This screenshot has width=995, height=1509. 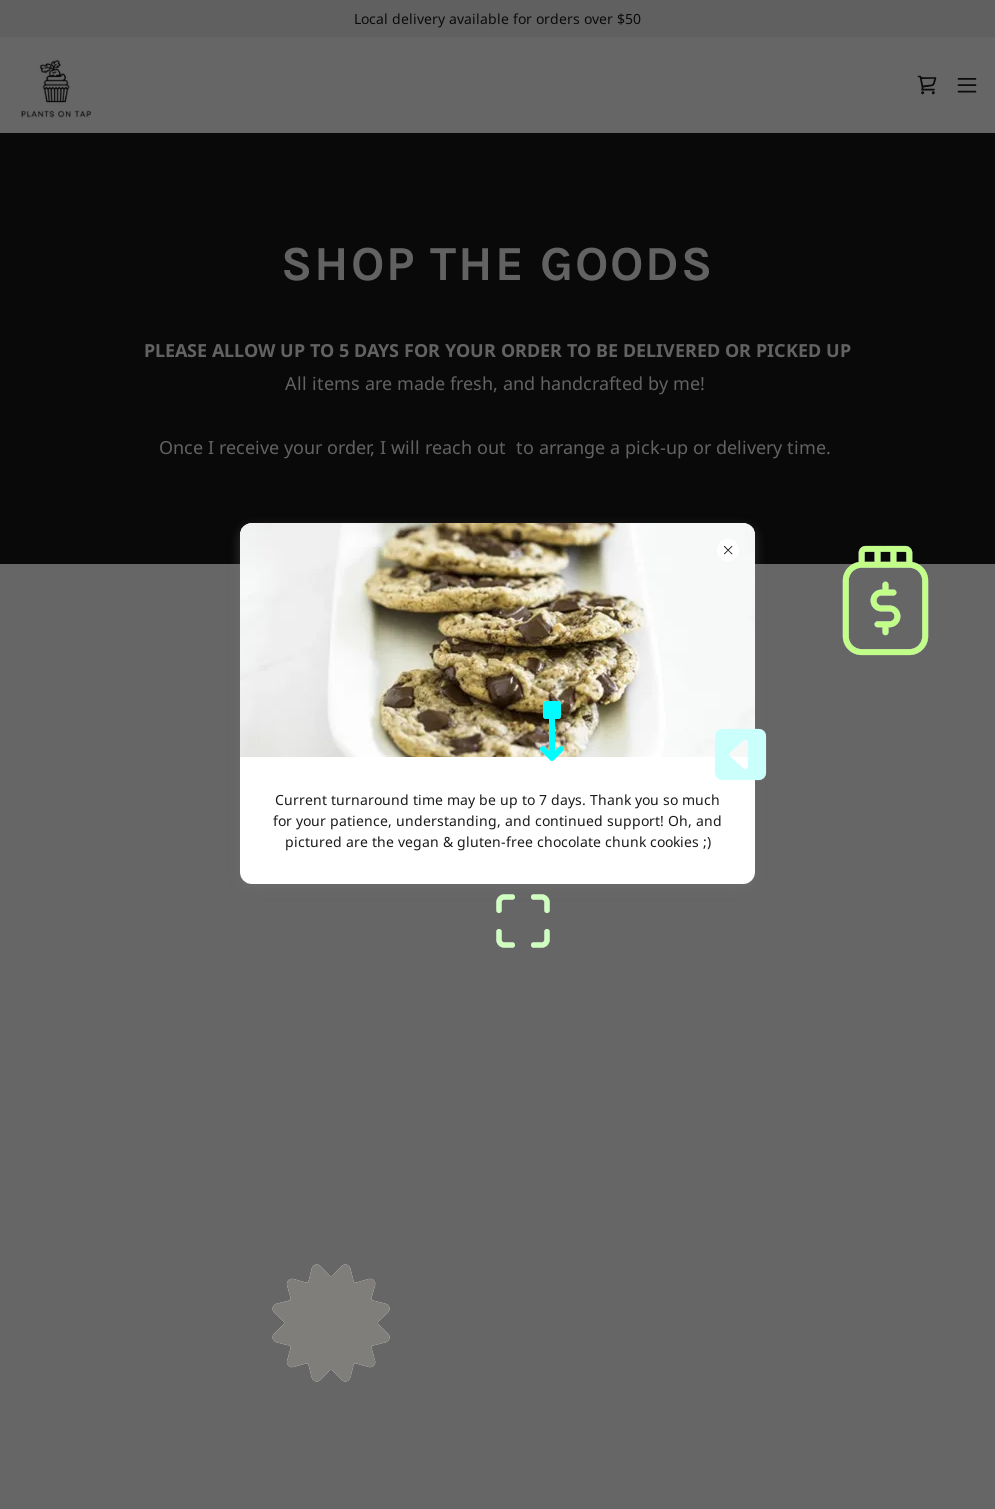 I want to click on expand to full screen mode, so click(x=523, y=921).